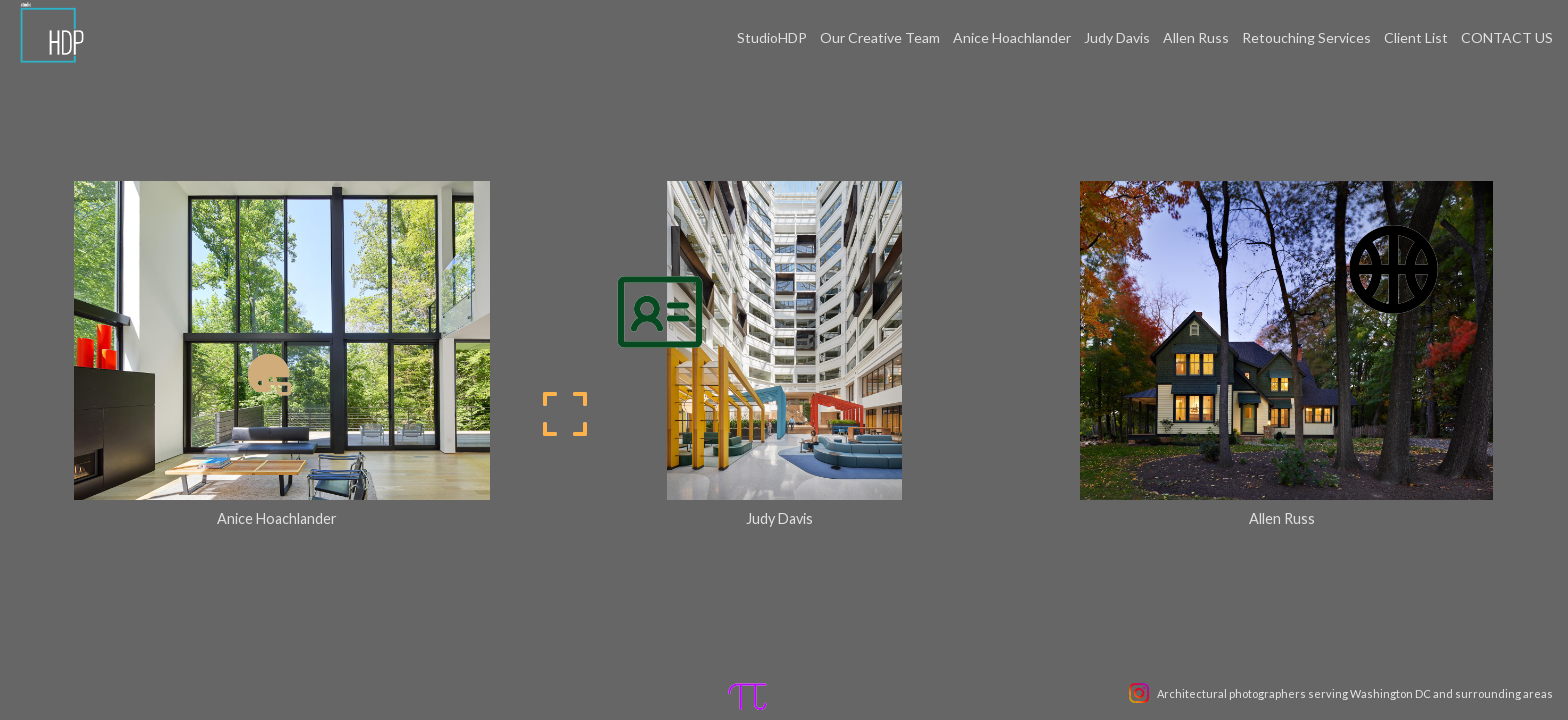 The width and height of the screenshot is (1568, 720). What do you see at coordinates (1393, 269) in the screenshot?
I see `access sports or basketball-related content` at bounding box center [1393, 269].